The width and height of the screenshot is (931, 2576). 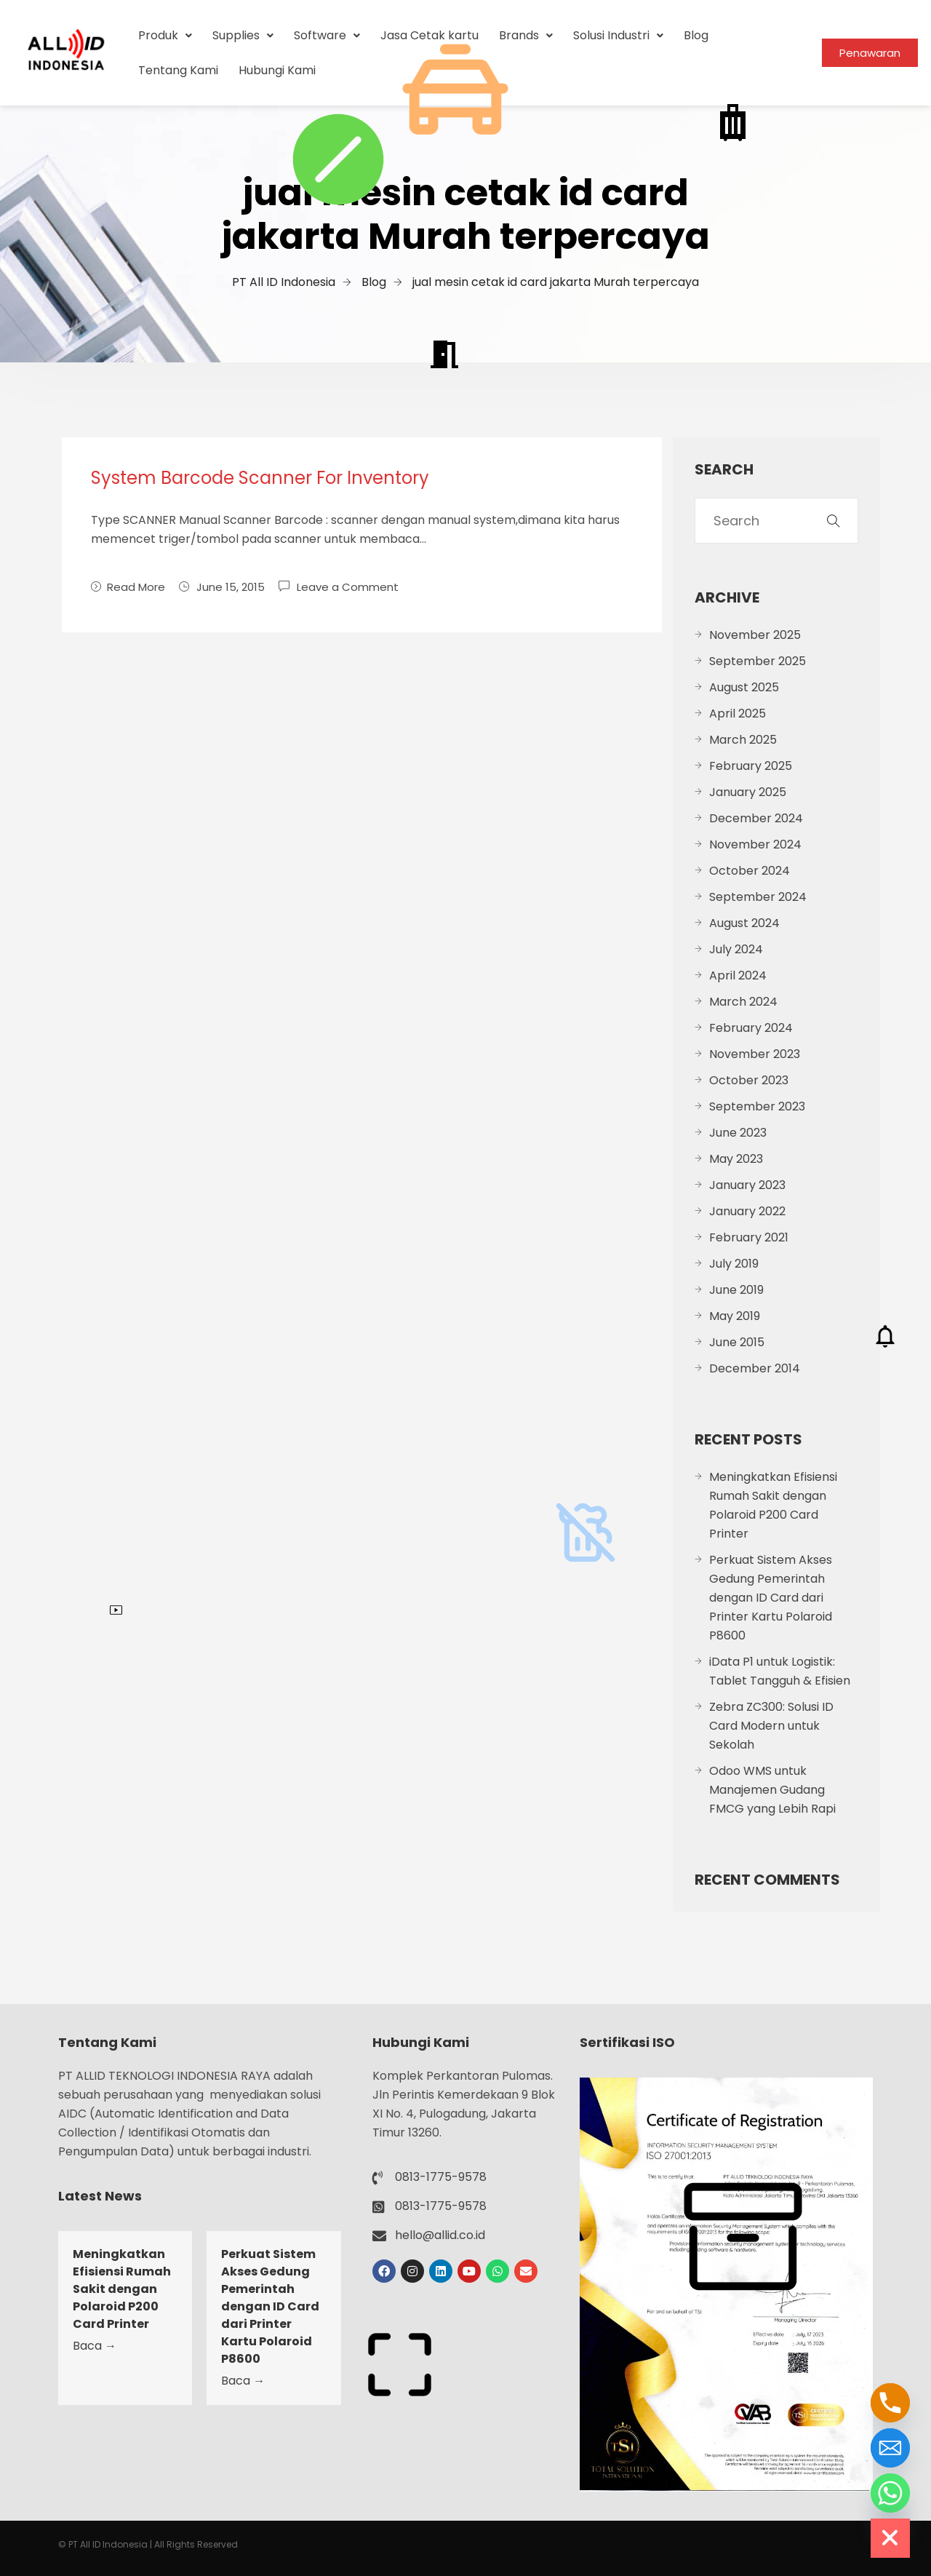 What do you see at coordinates (399, 2364) in the screenshot?
I see `enter fullscreen mode` at bounding box center [399, 2364].